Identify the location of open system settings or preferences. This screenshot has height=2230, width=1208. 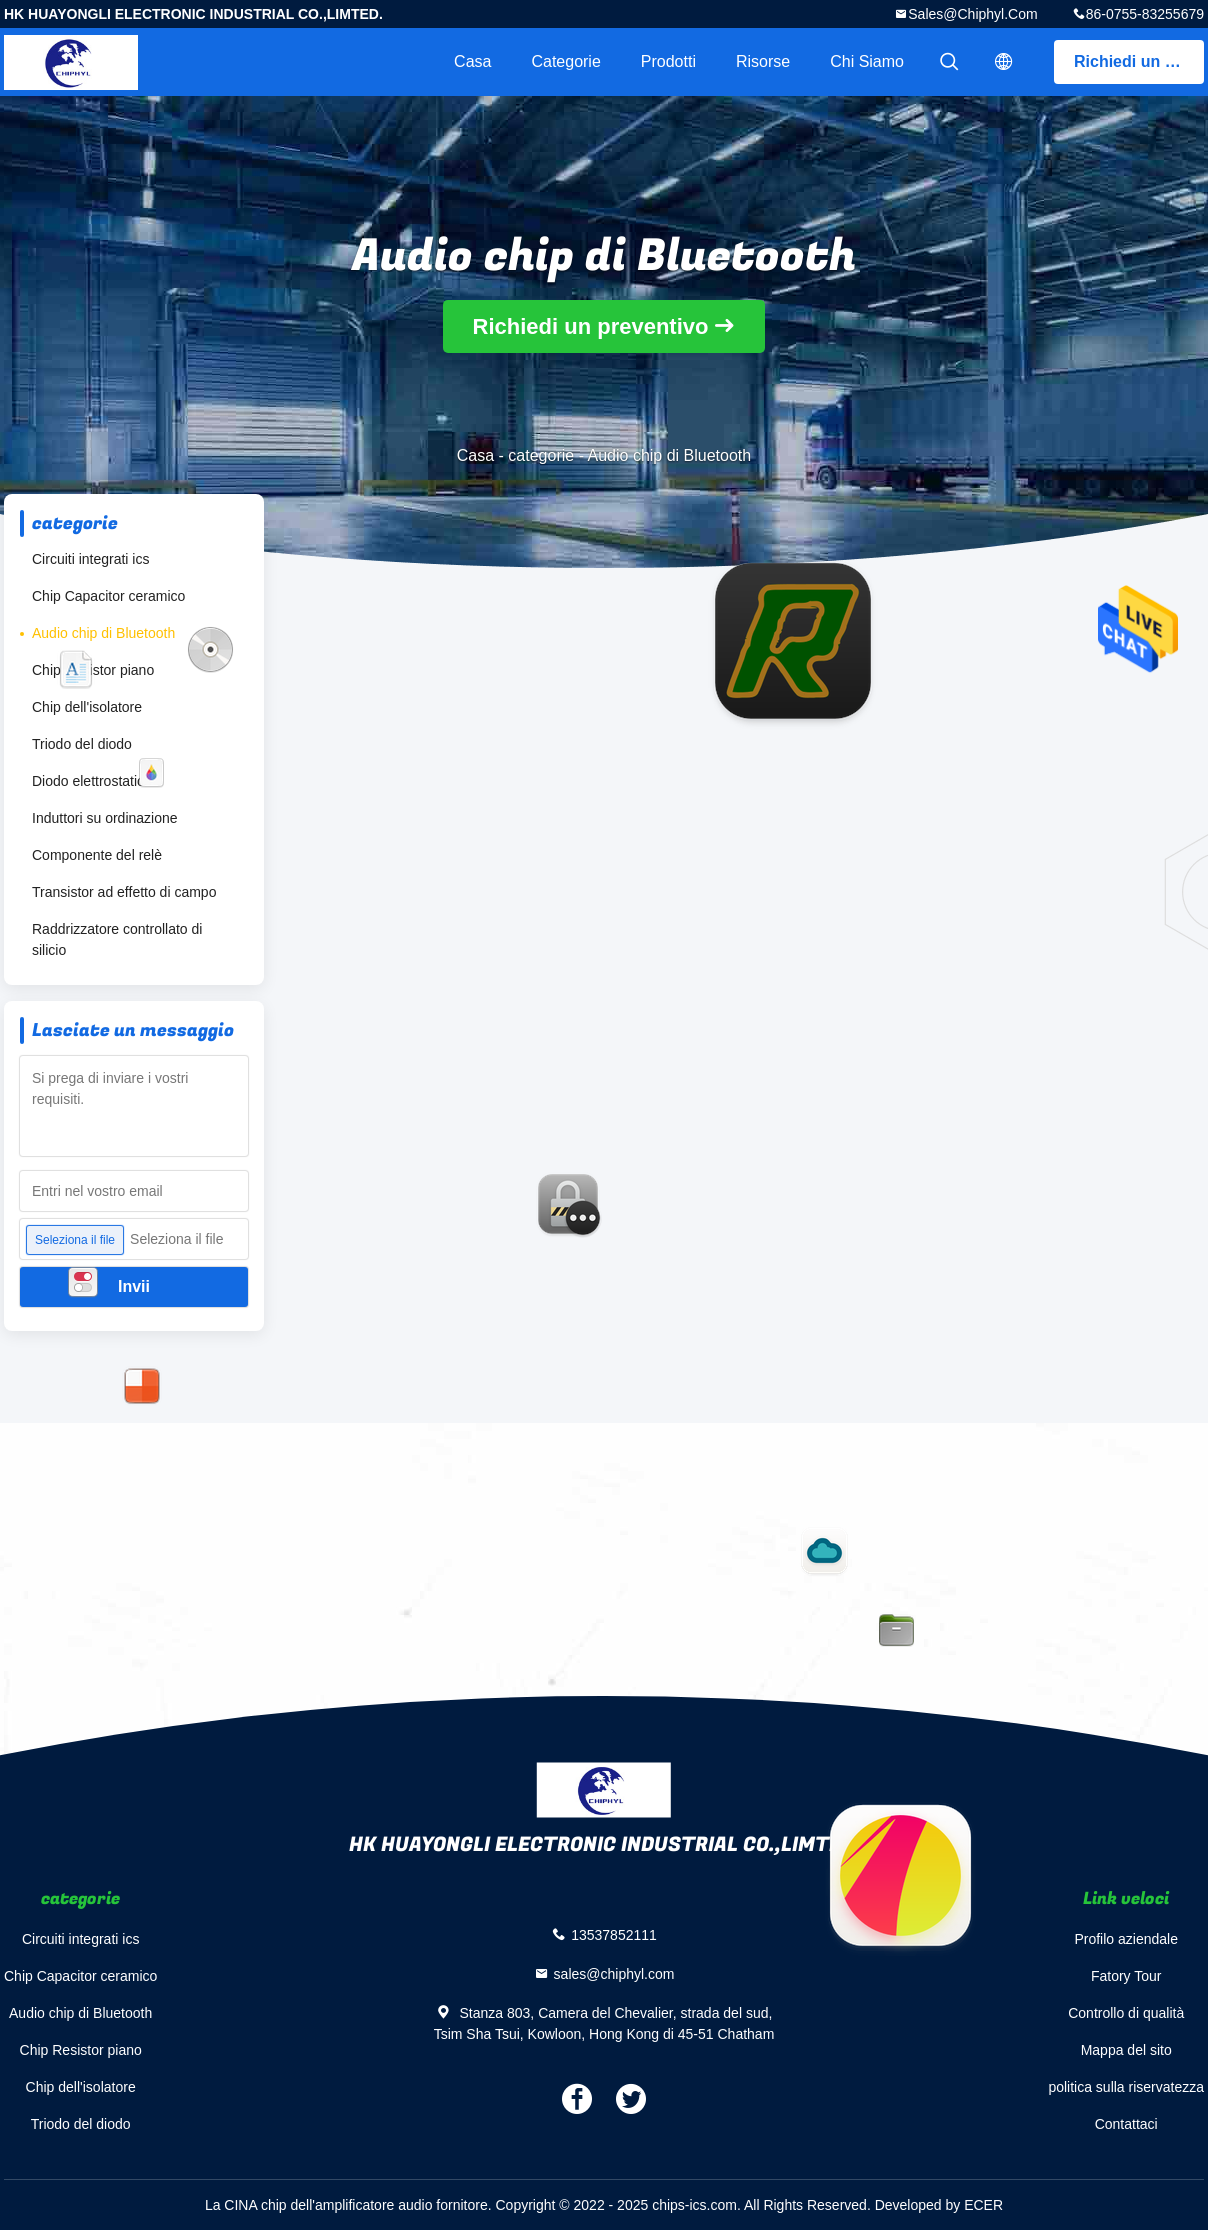
(83, 1282).